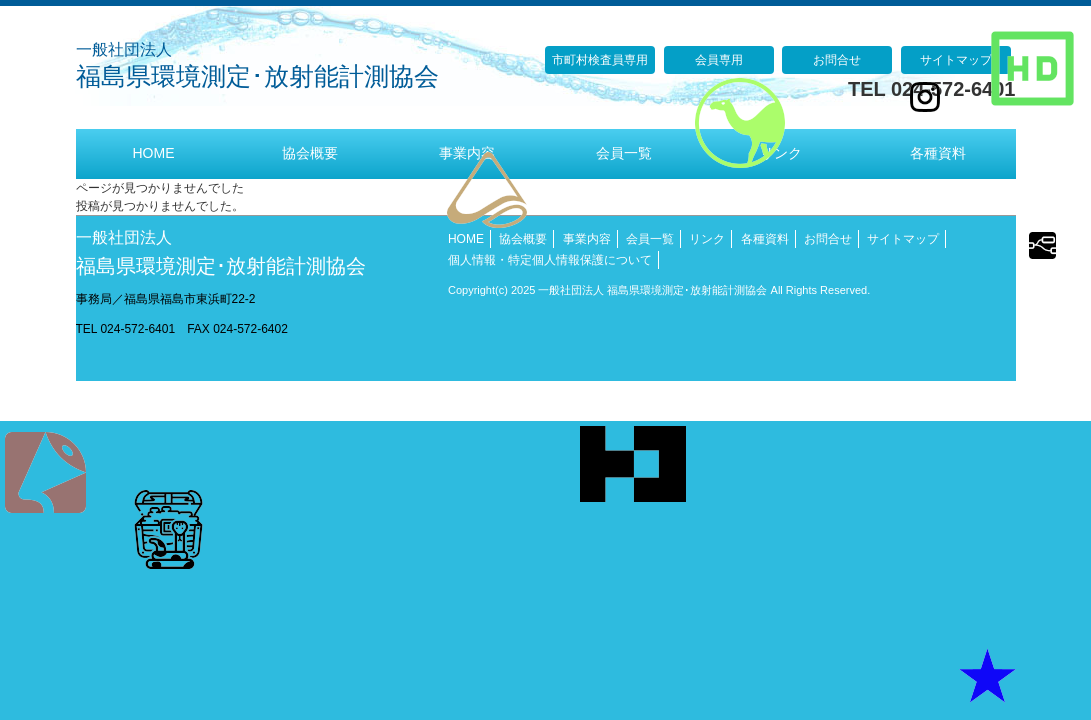 This screenshot has height=720, width=1091. What do you see at coordinates (633, 464) in the screenshot?
I see `better auth authentication service logo` at bounding box center [633, 464].